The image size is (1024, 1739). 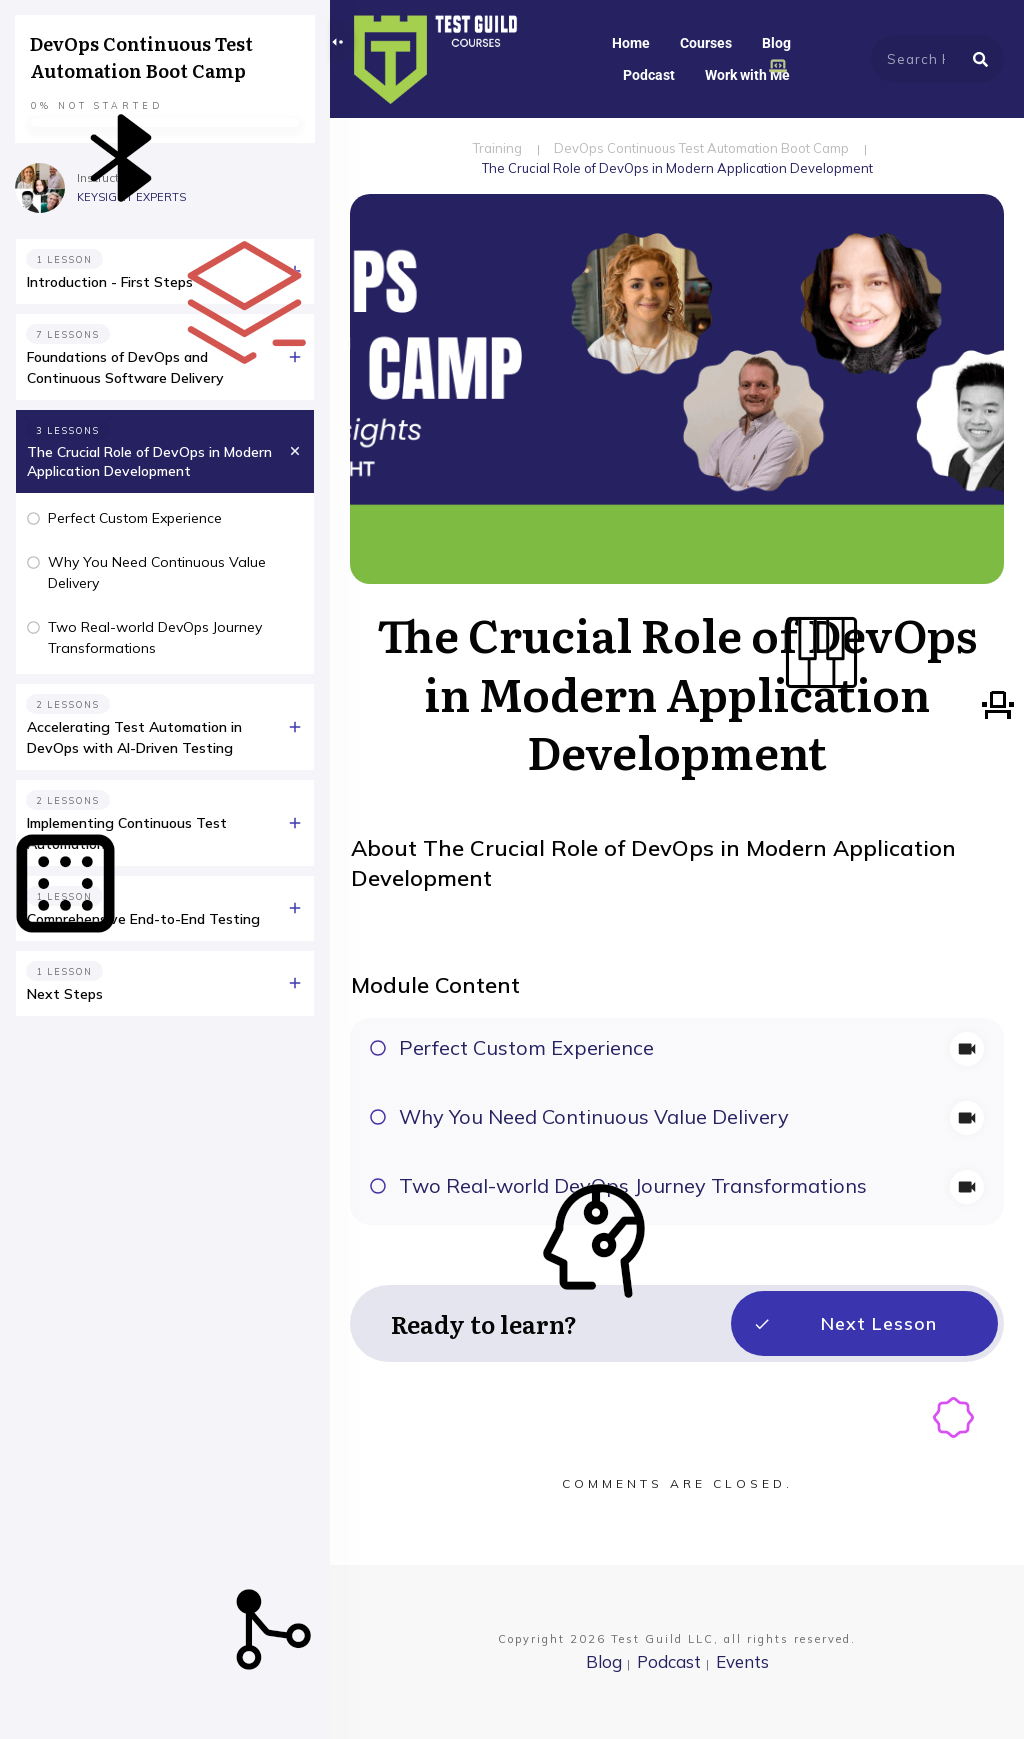 What do you see at coordinates (244, 302) in the screenshot?
I see `remove a layer from the stack` at bounding box center [244, 302].